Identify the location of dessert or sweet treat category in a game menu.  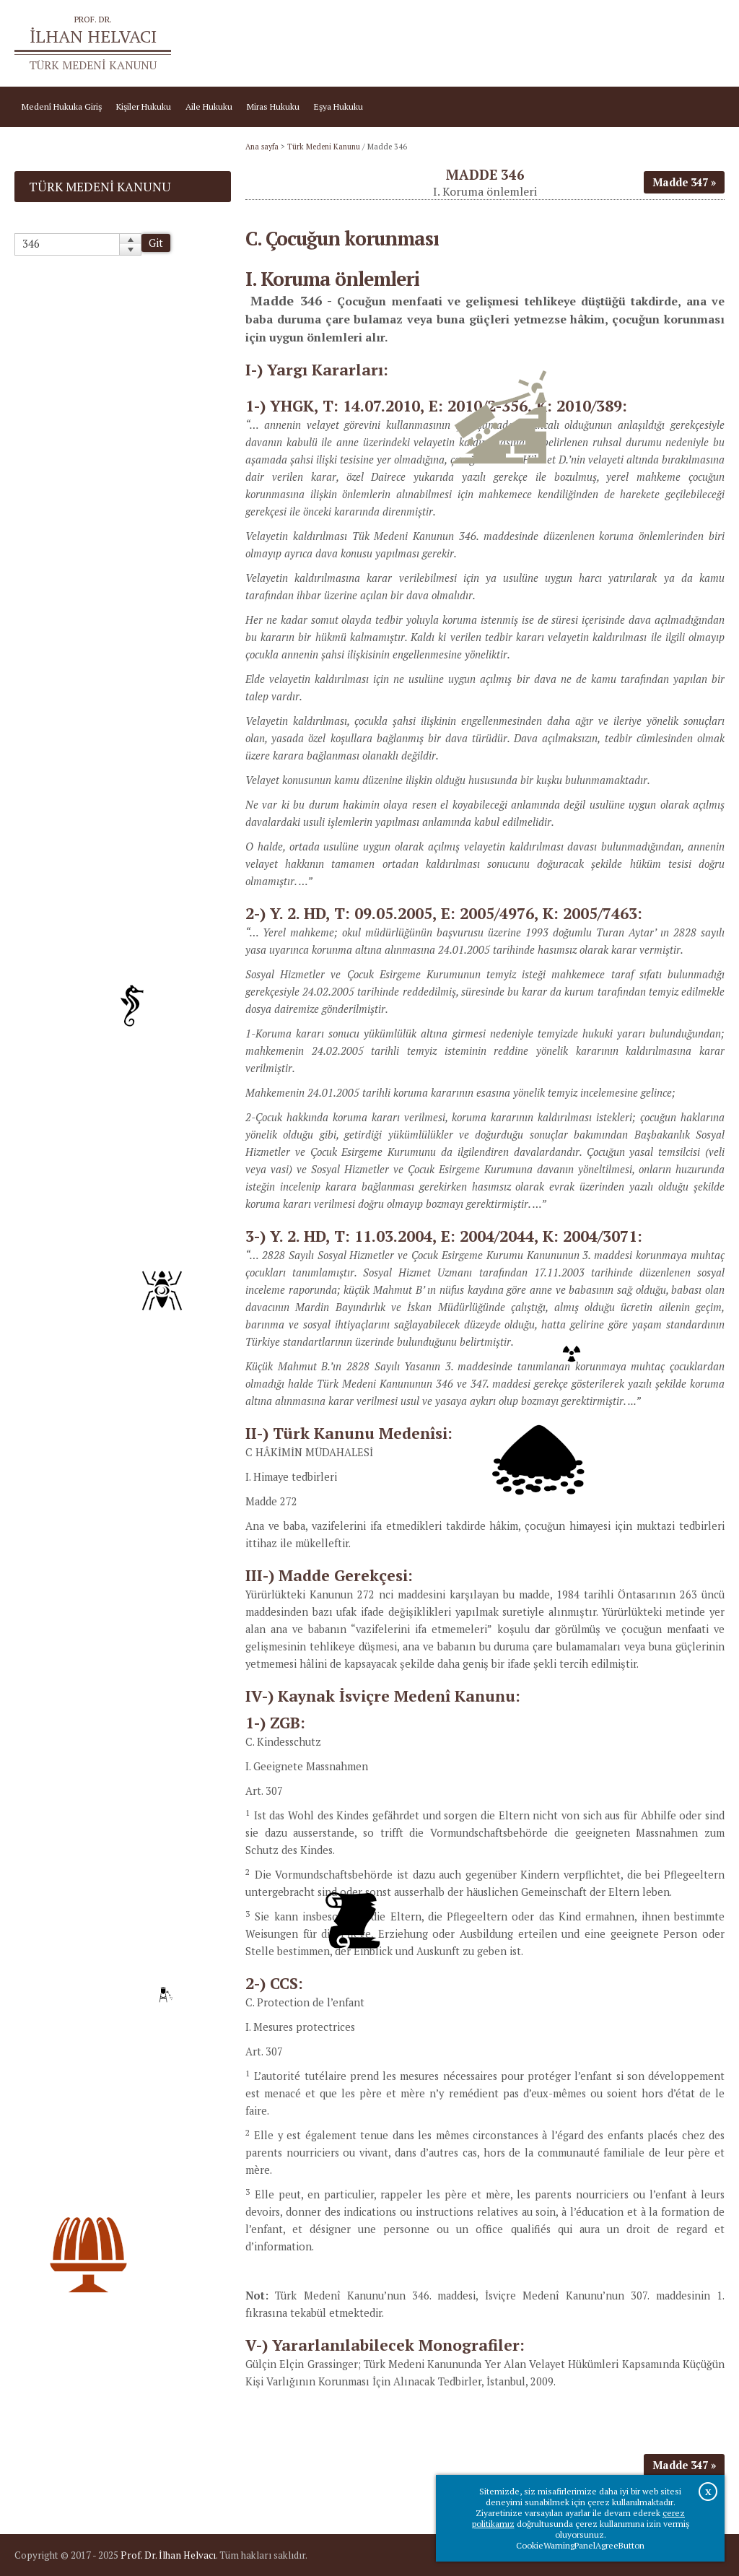
(88, 2250).